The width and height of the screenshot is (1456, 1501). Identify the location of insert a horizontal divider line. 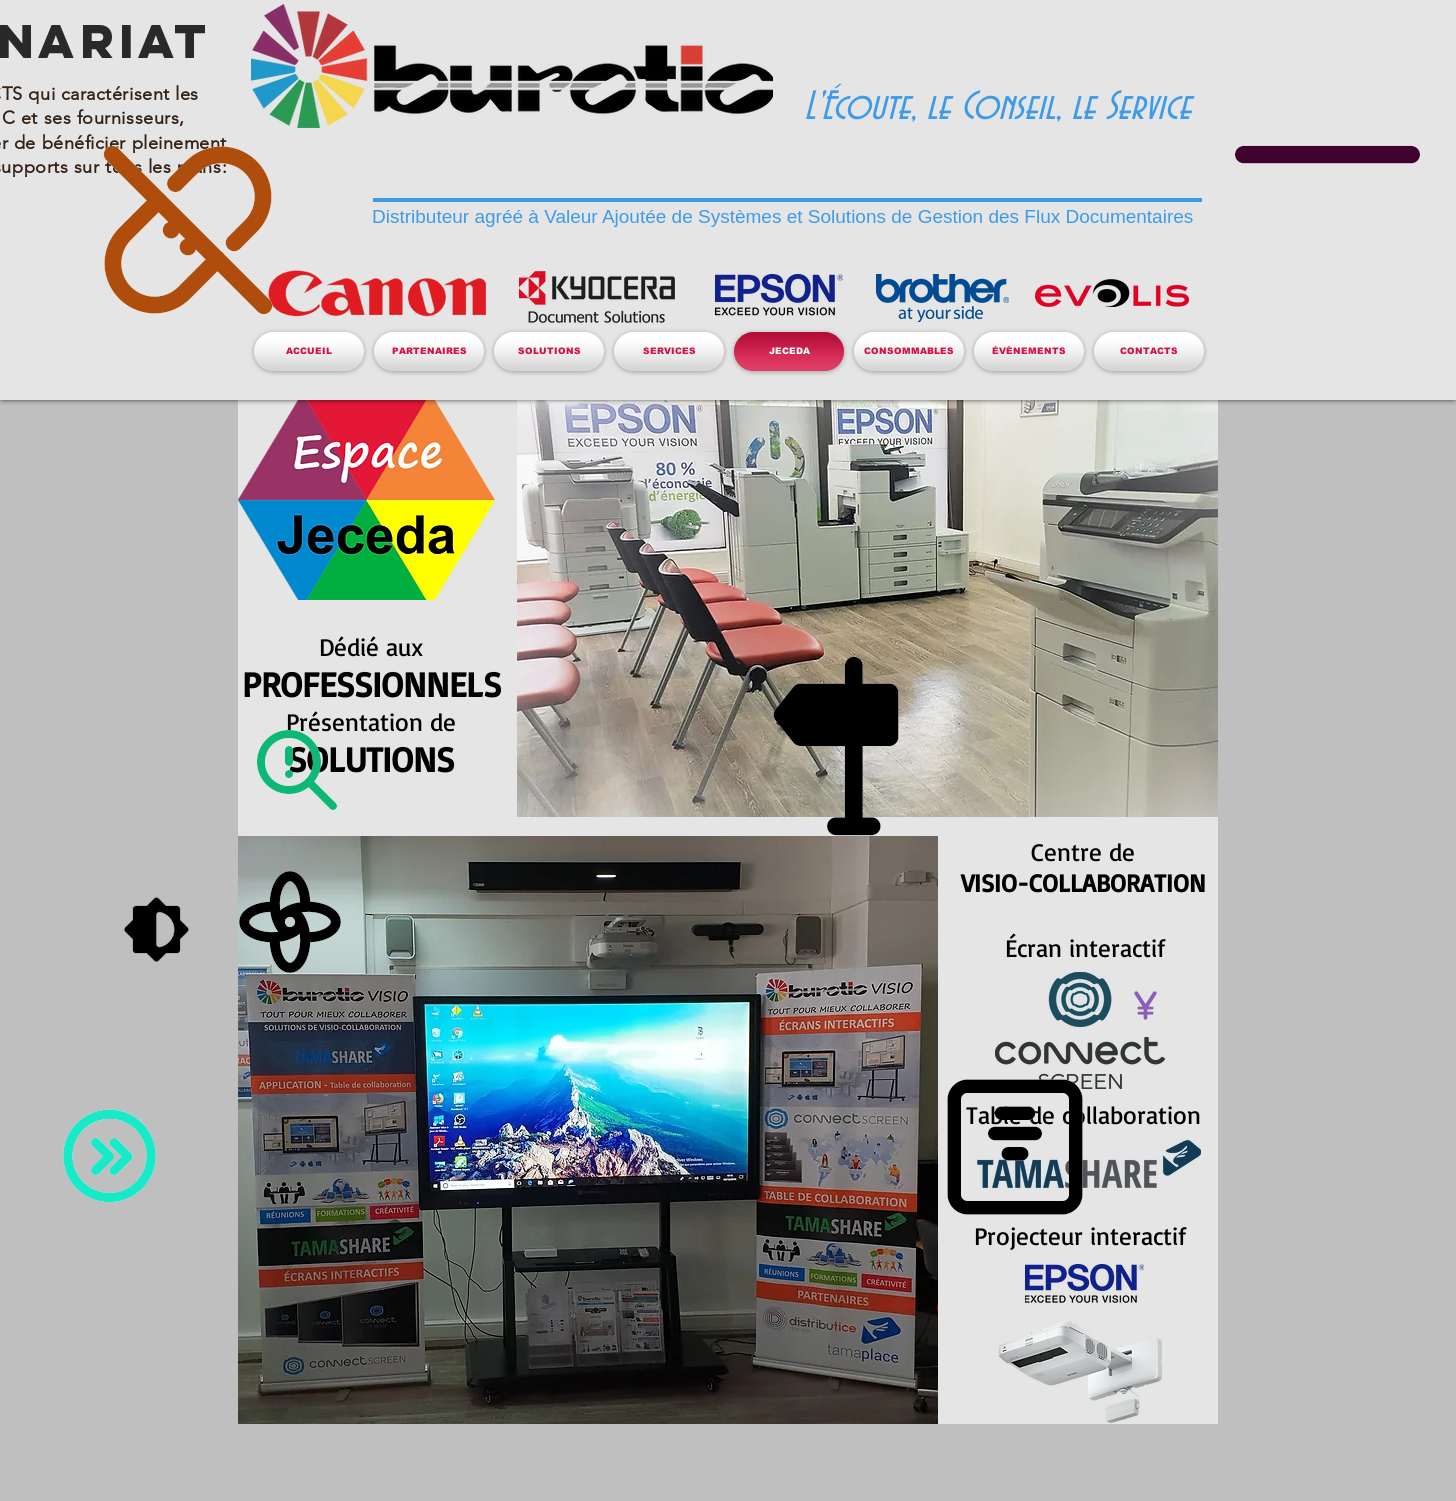
(1327, 157).